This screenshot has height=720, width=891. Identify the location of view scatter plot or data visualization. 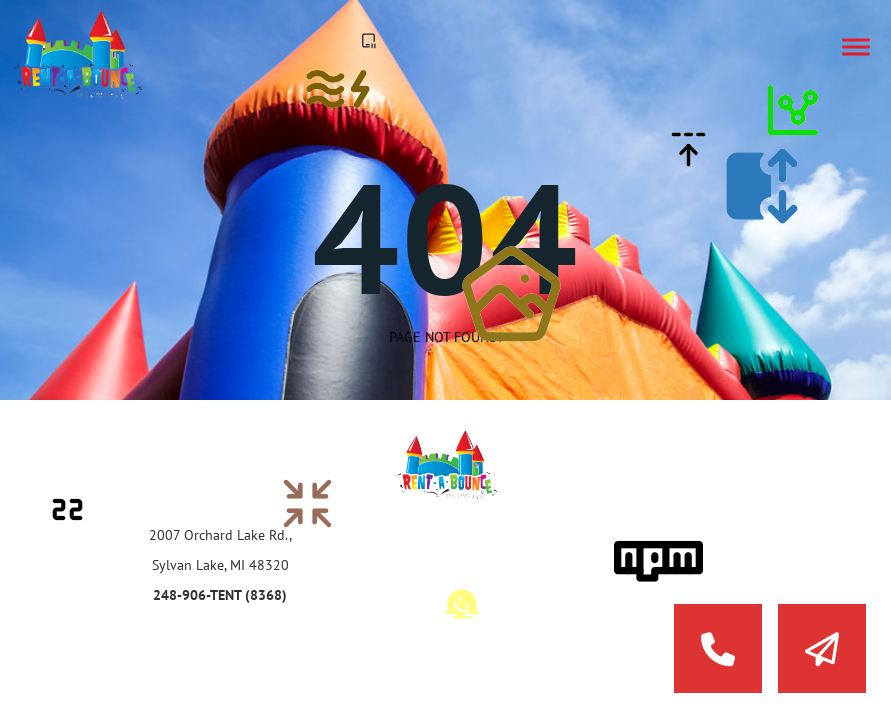
(793, 110).